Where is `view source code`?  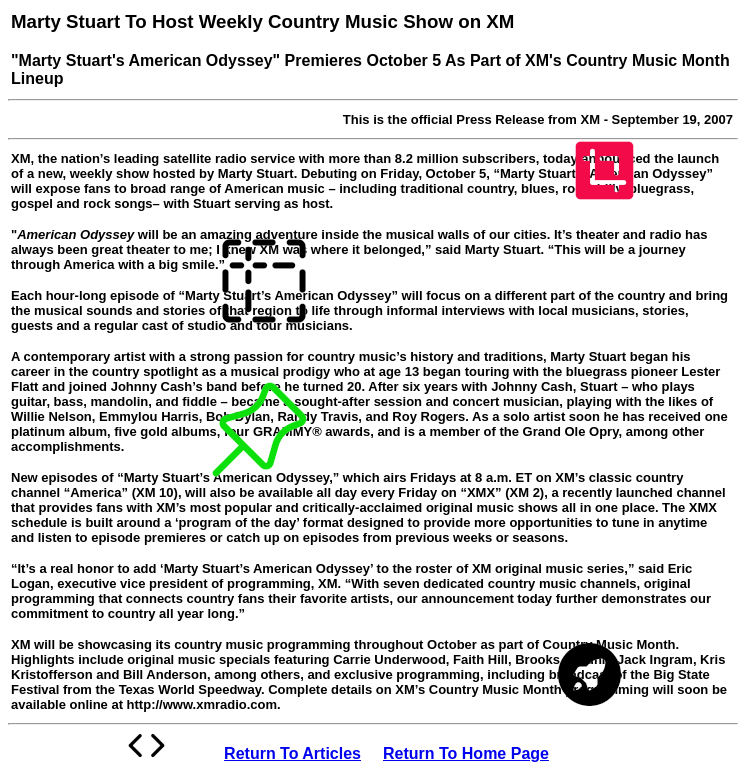
view source code is located at coordinates (146, 745).